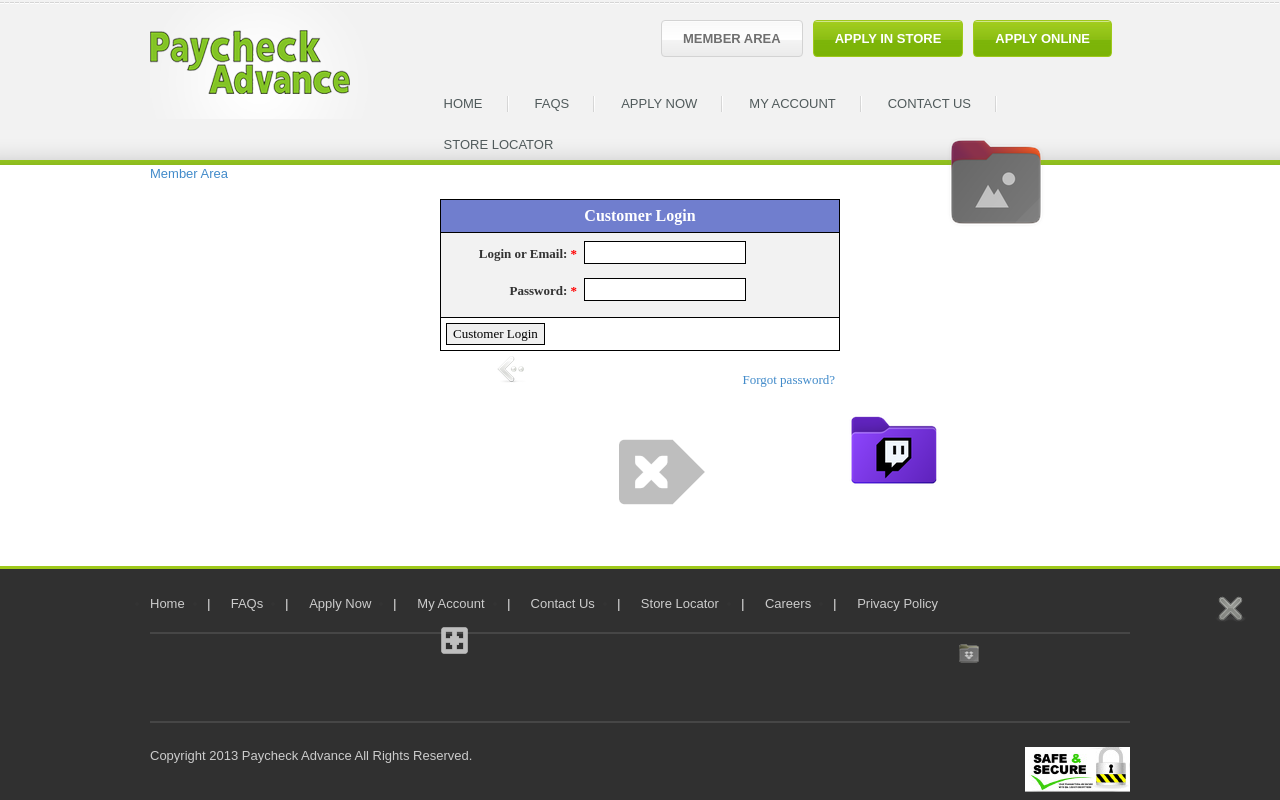 This screenshot has height=800, width=1280. Describe the element at coordinates (893, 452) in the screenshot. I see `open folder containing Twitch-related files` at that location.